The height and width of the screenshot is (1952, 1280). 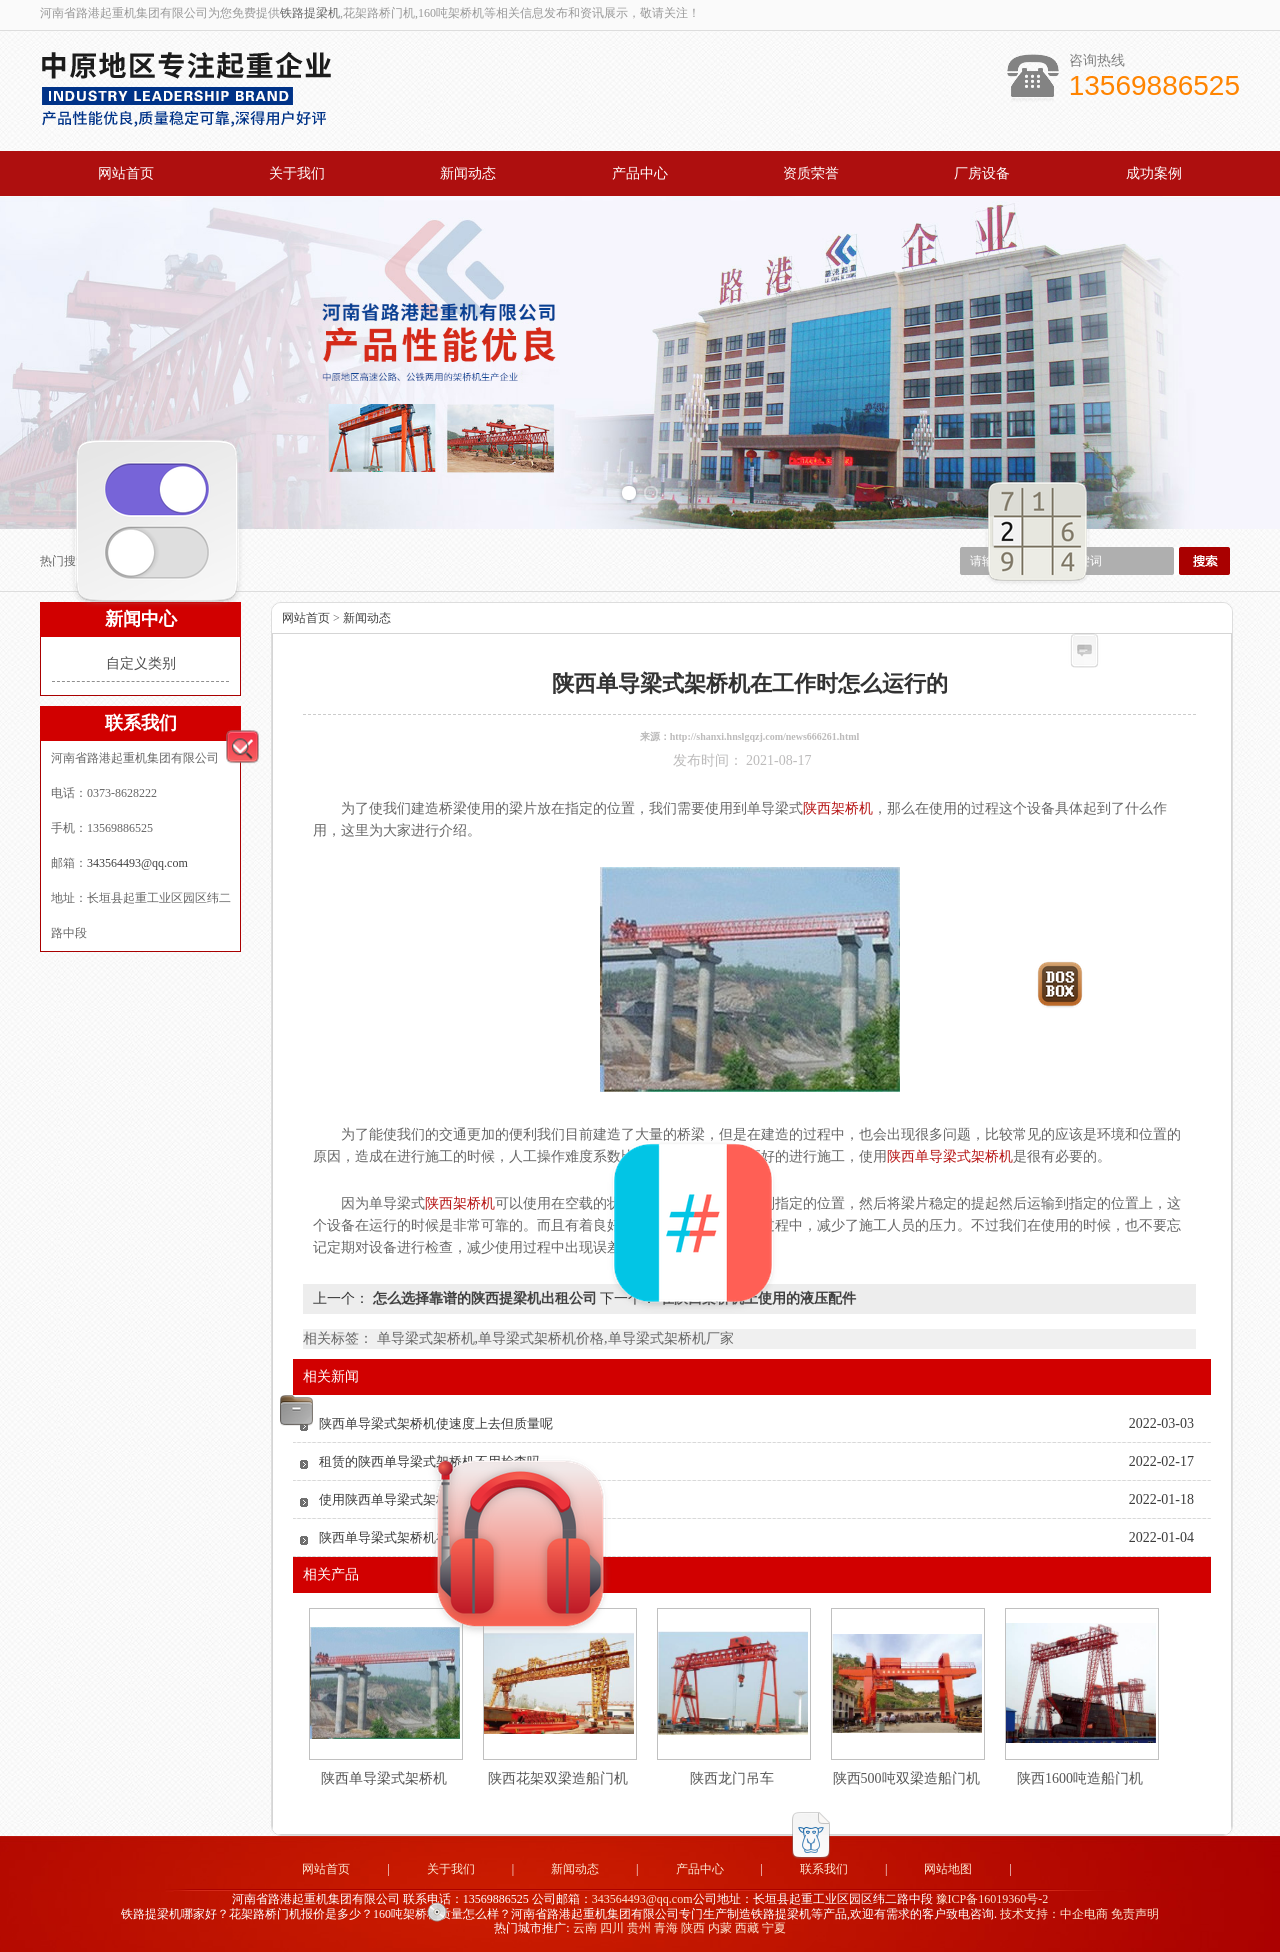 What do you see at coordinates (693, 1223) in the screenshot?
I see `launch ryujinx nintendo switch emulator` at bounding box center [693, 1223].